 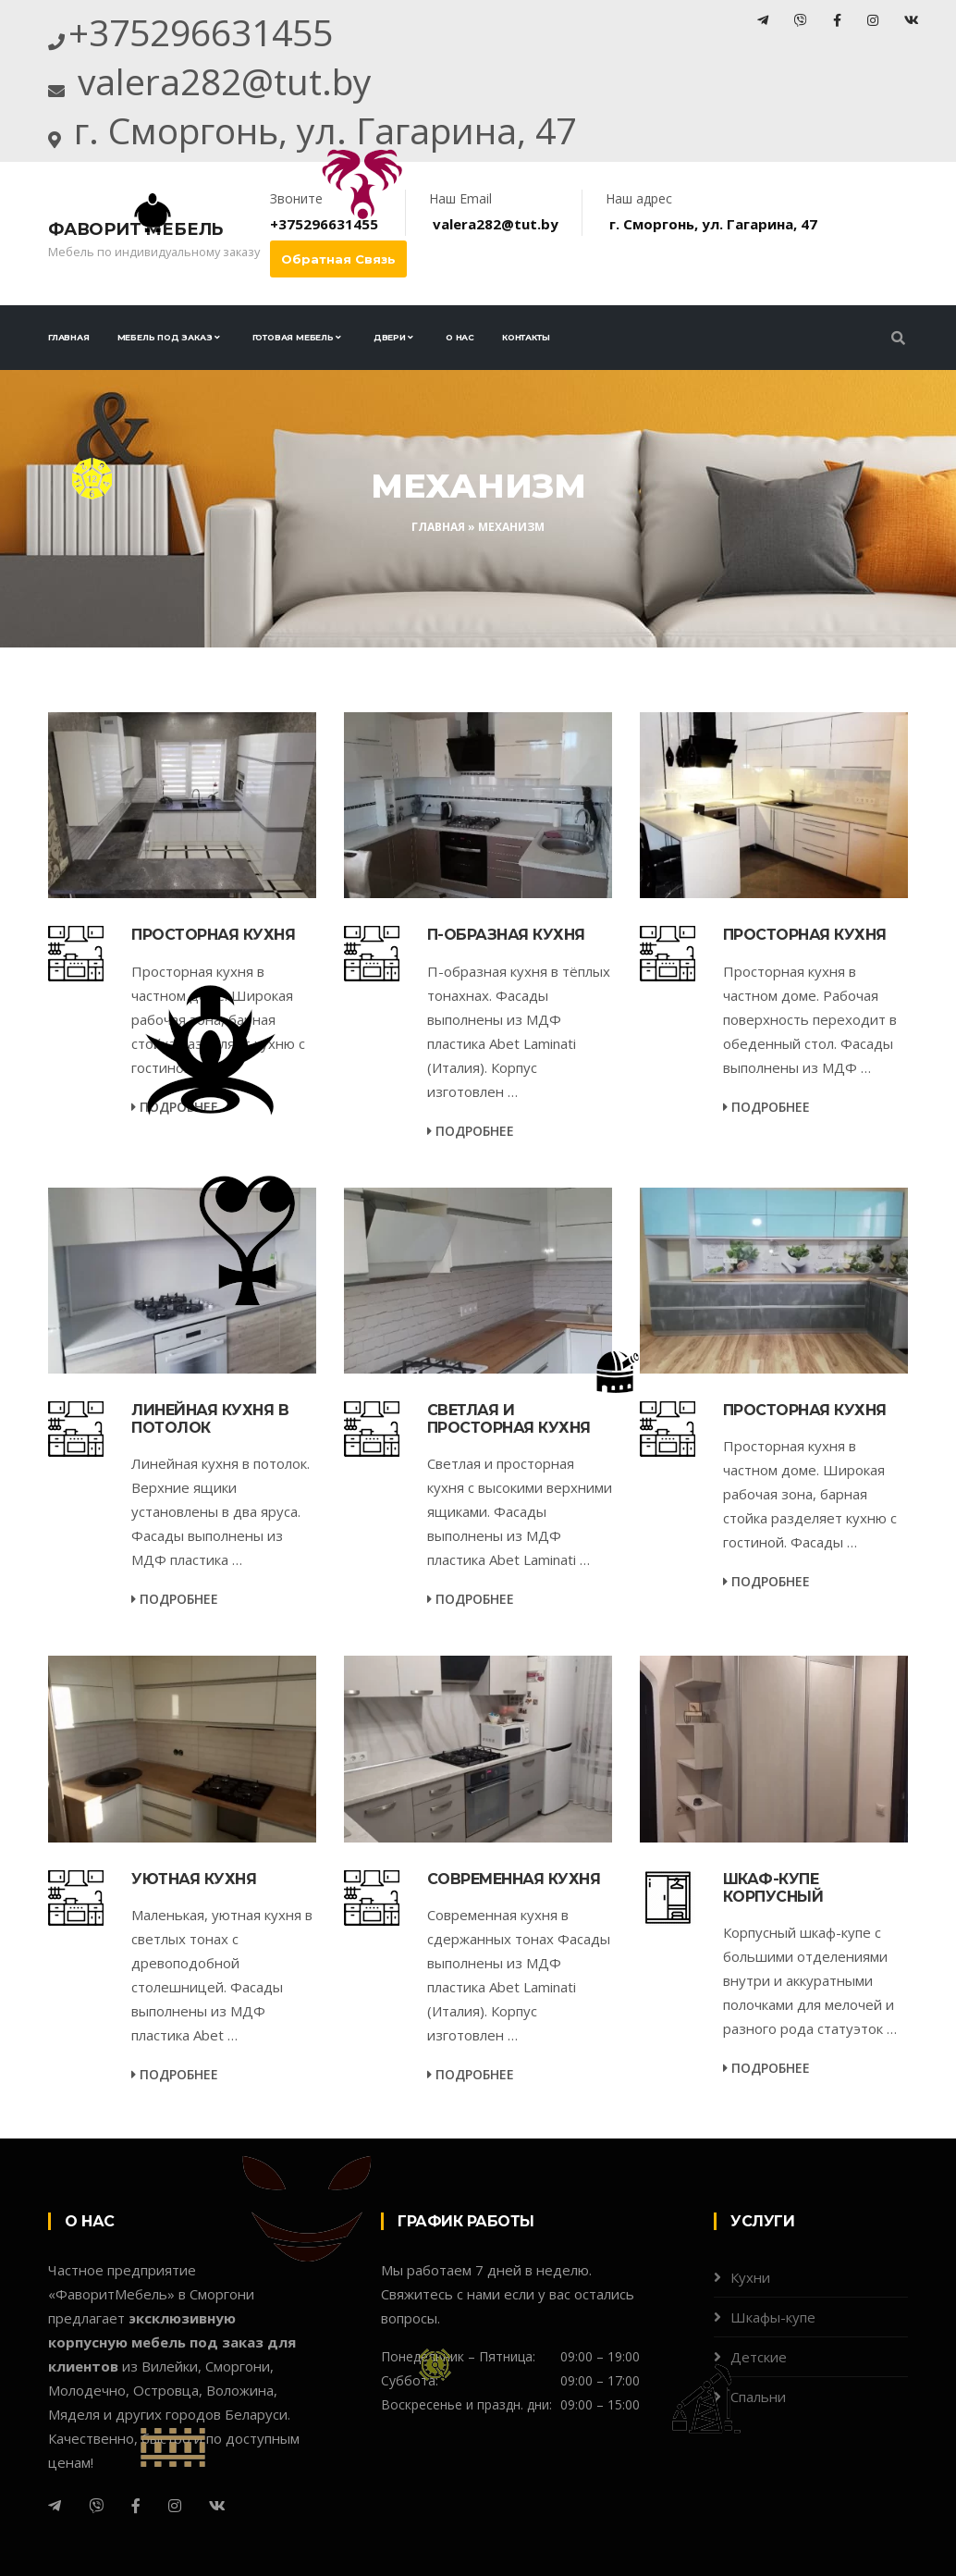 I want to click on indicates a character's weight or body type stat, so click(x=153, y=213).